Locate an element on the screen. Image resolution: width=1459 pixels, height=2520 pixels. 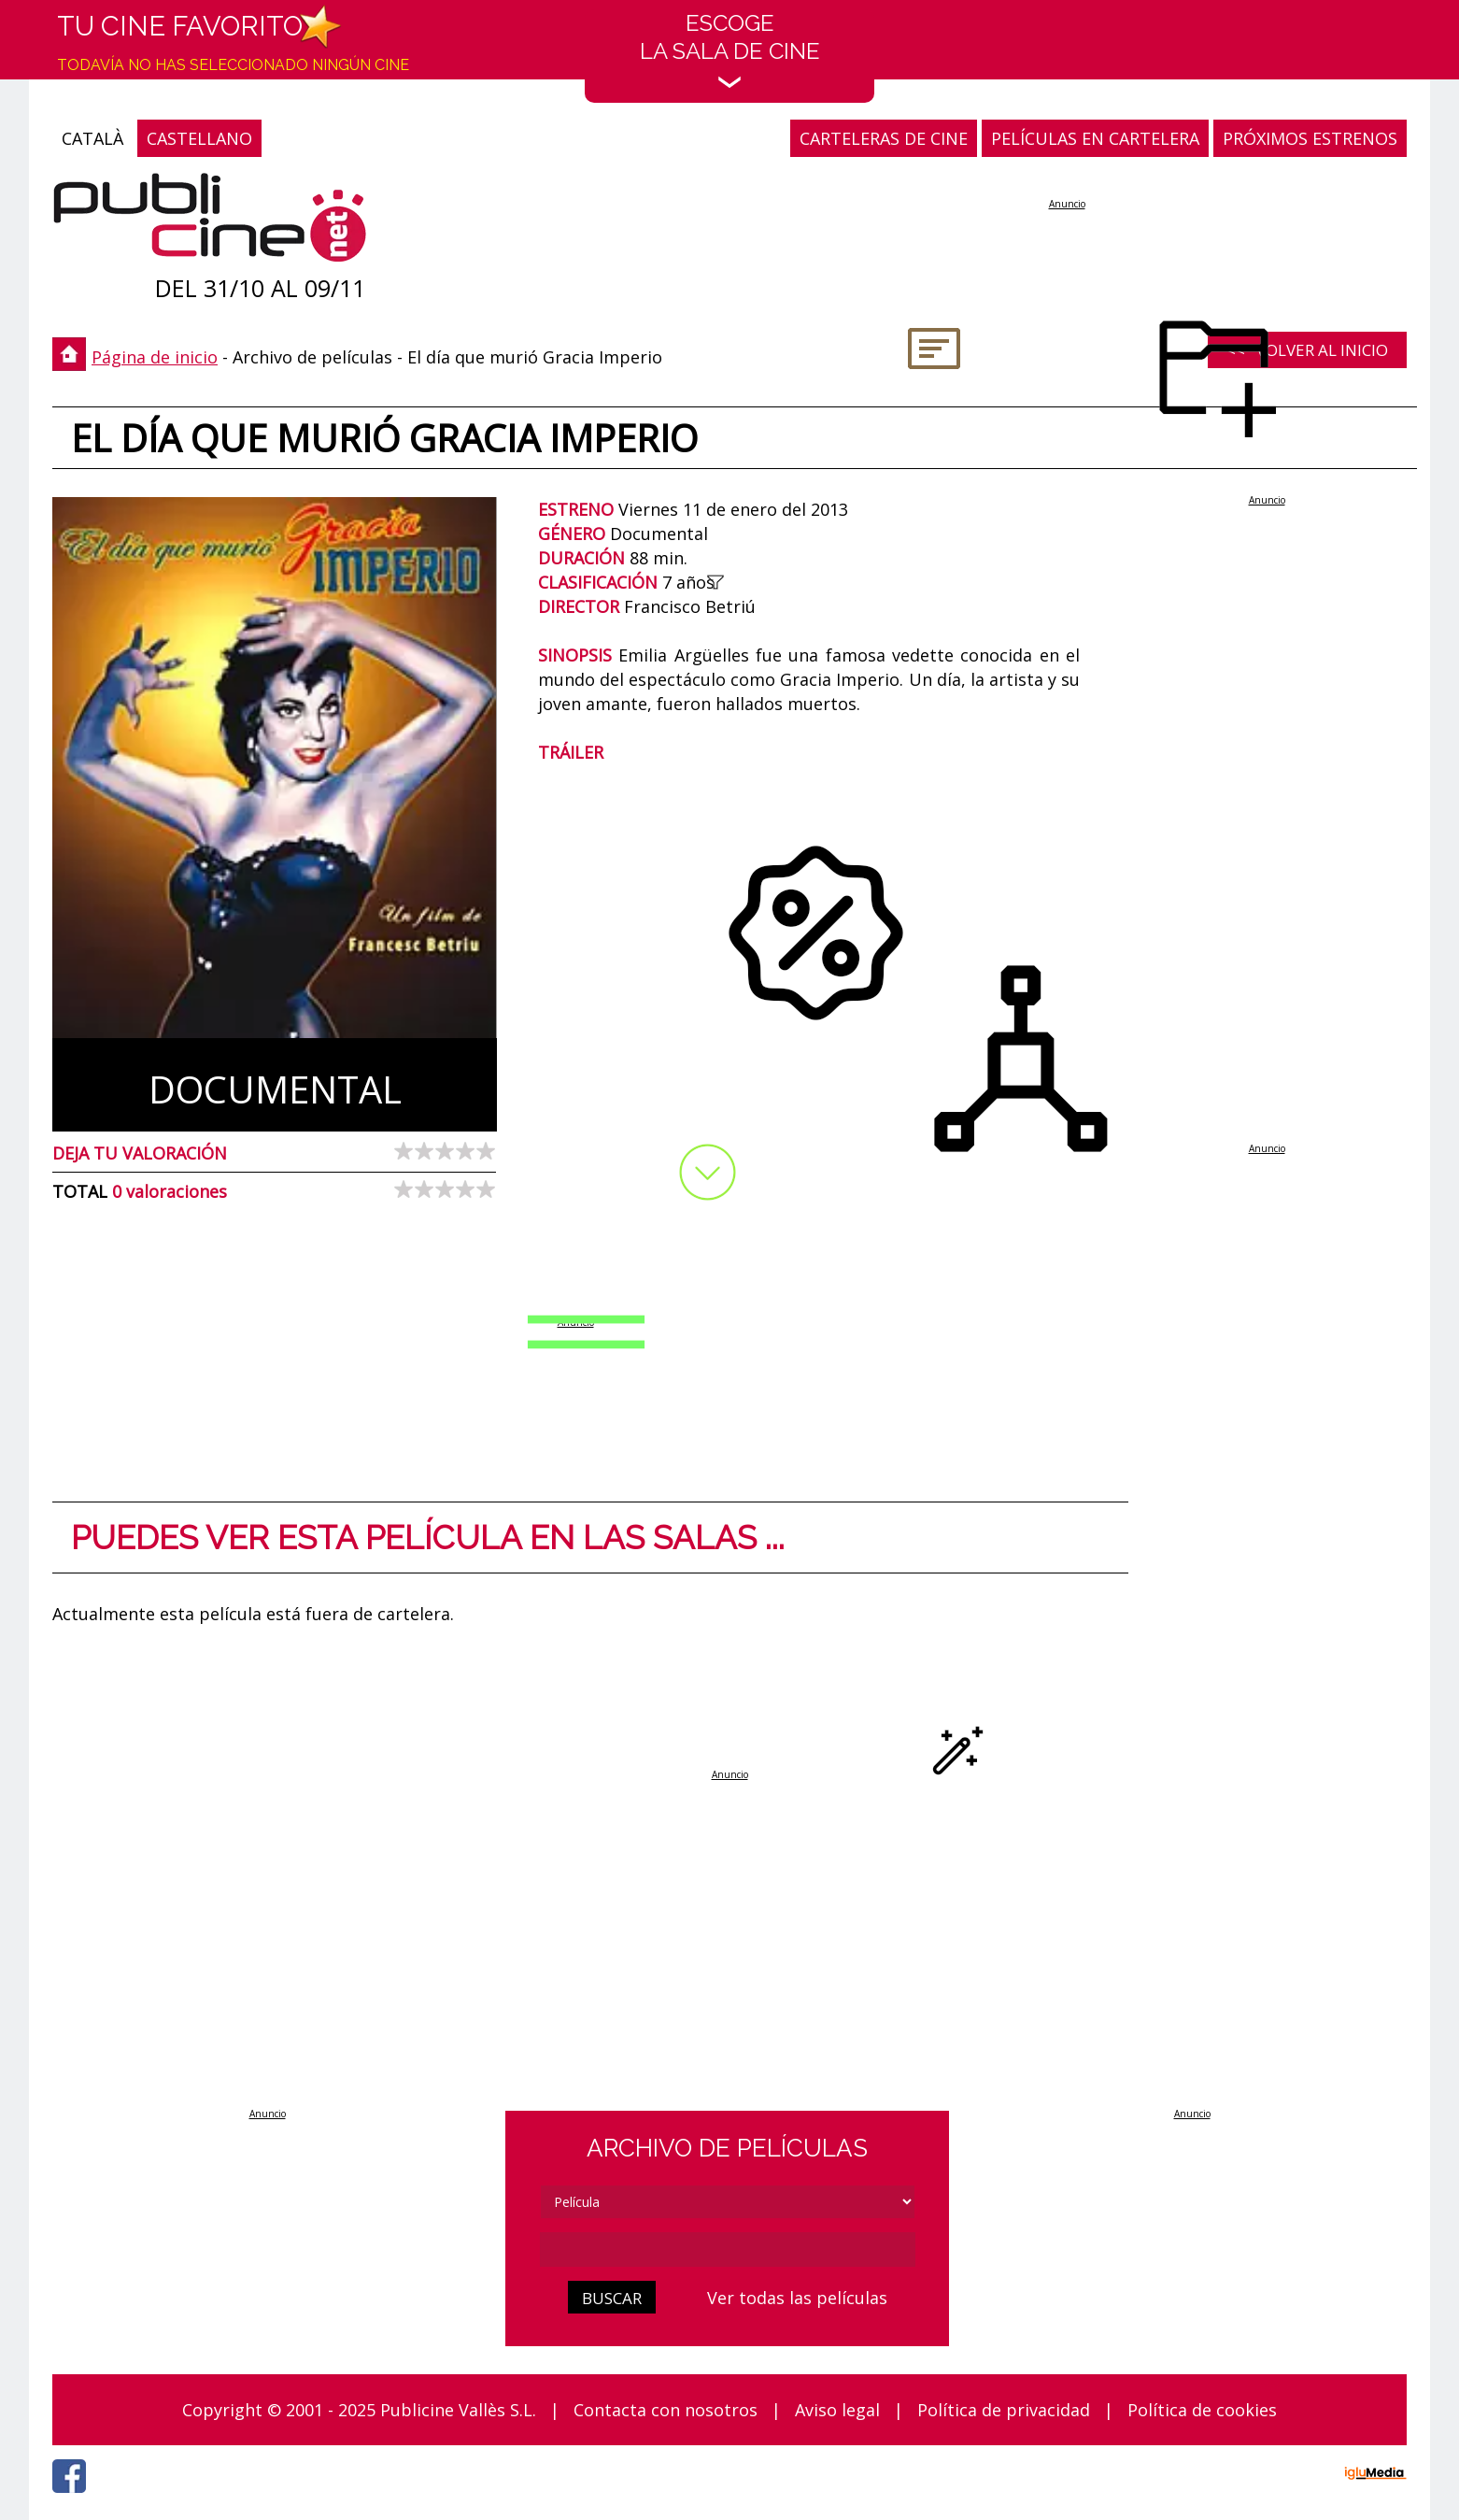
filter or sort list items is located at coordinates (715, 582).